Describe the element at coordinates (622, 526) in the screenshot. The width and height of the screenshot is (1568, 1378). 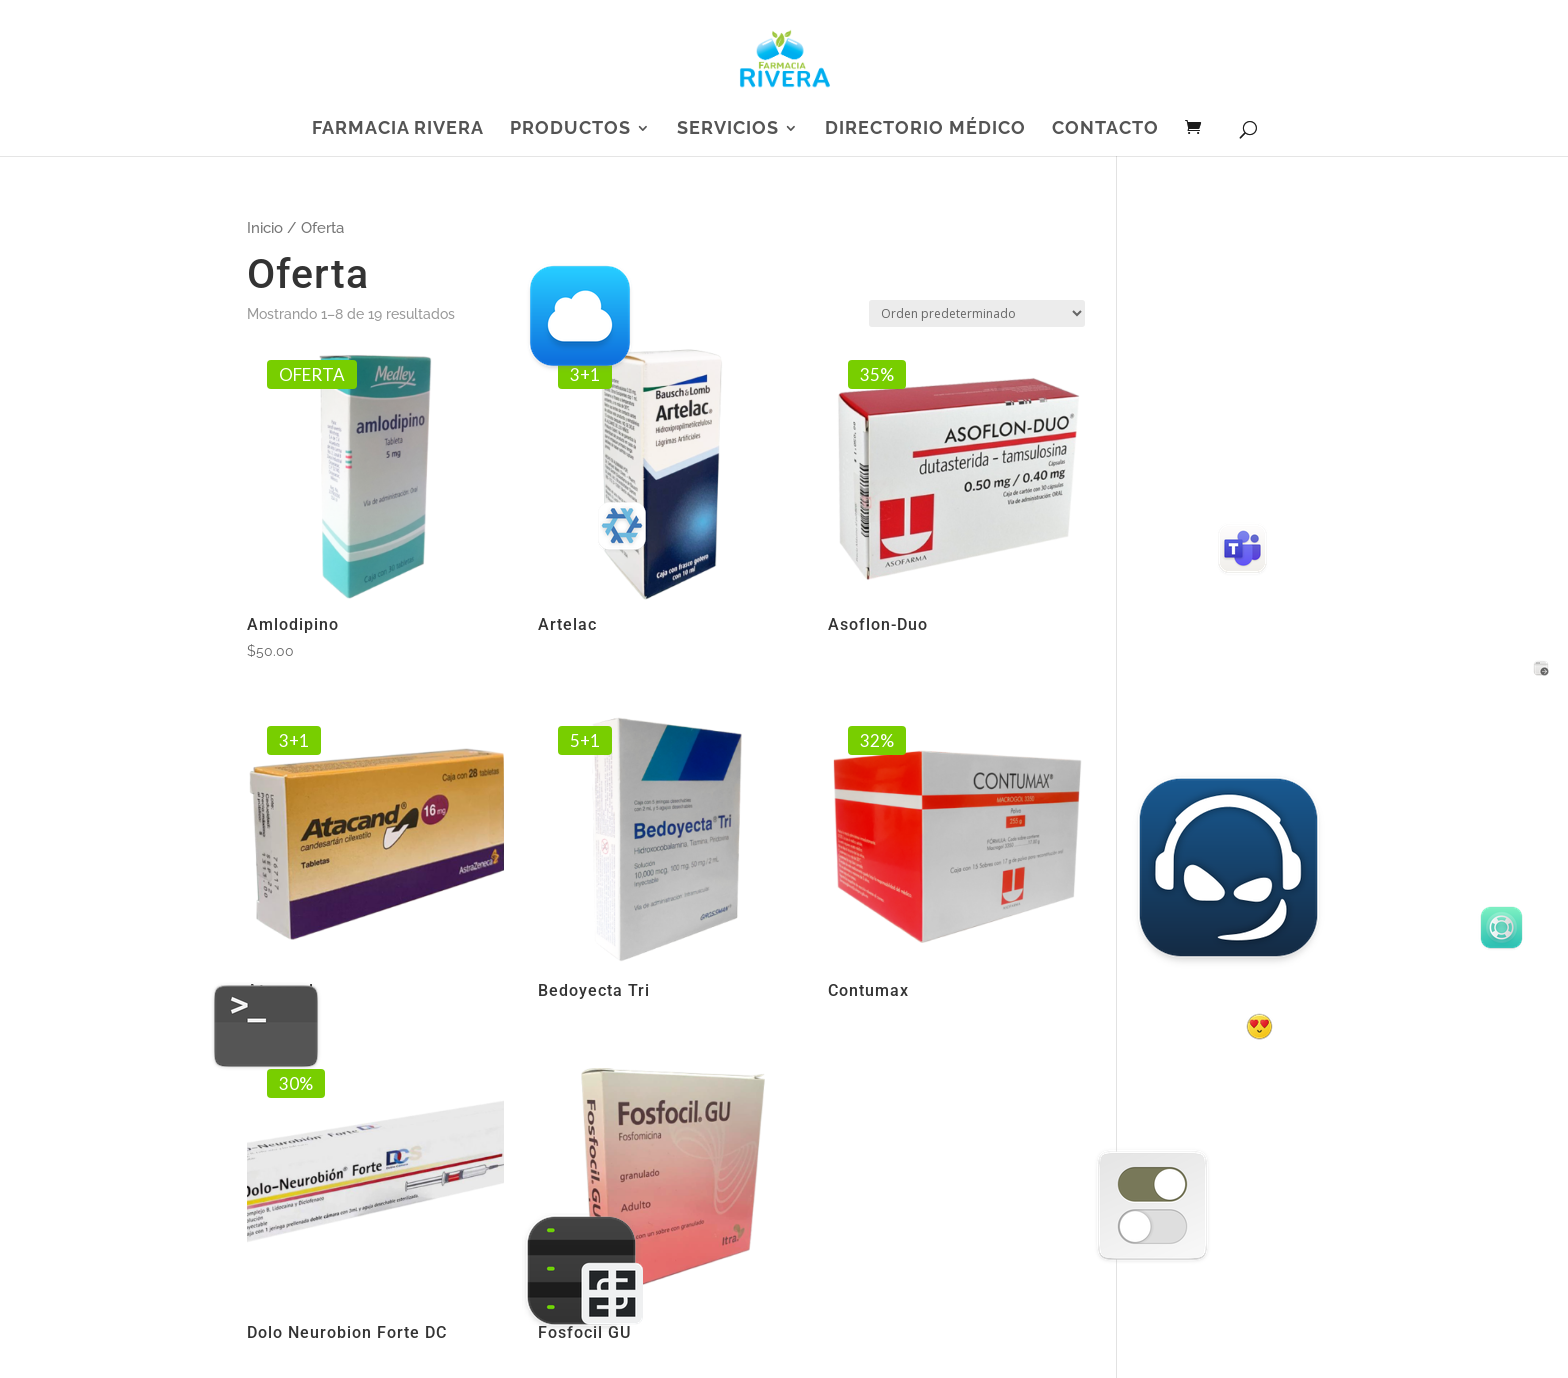
I see `open nixos configuration or settings` at that location.